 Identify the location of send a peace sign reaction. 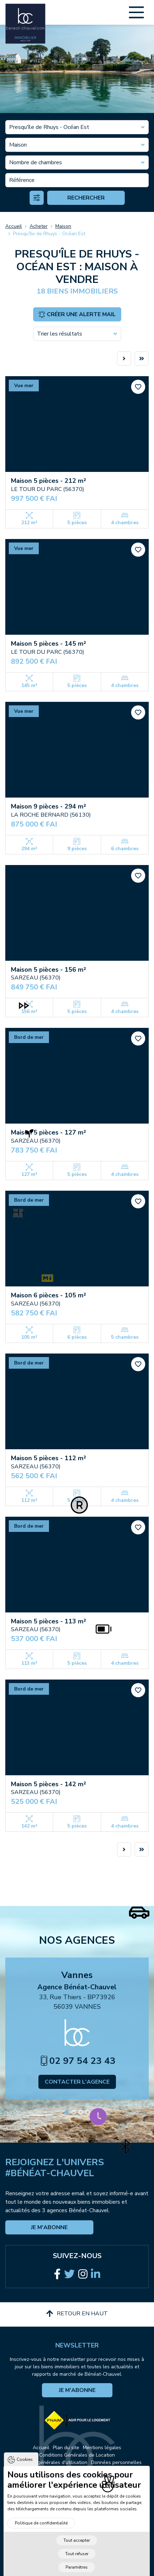
(107, 2484).